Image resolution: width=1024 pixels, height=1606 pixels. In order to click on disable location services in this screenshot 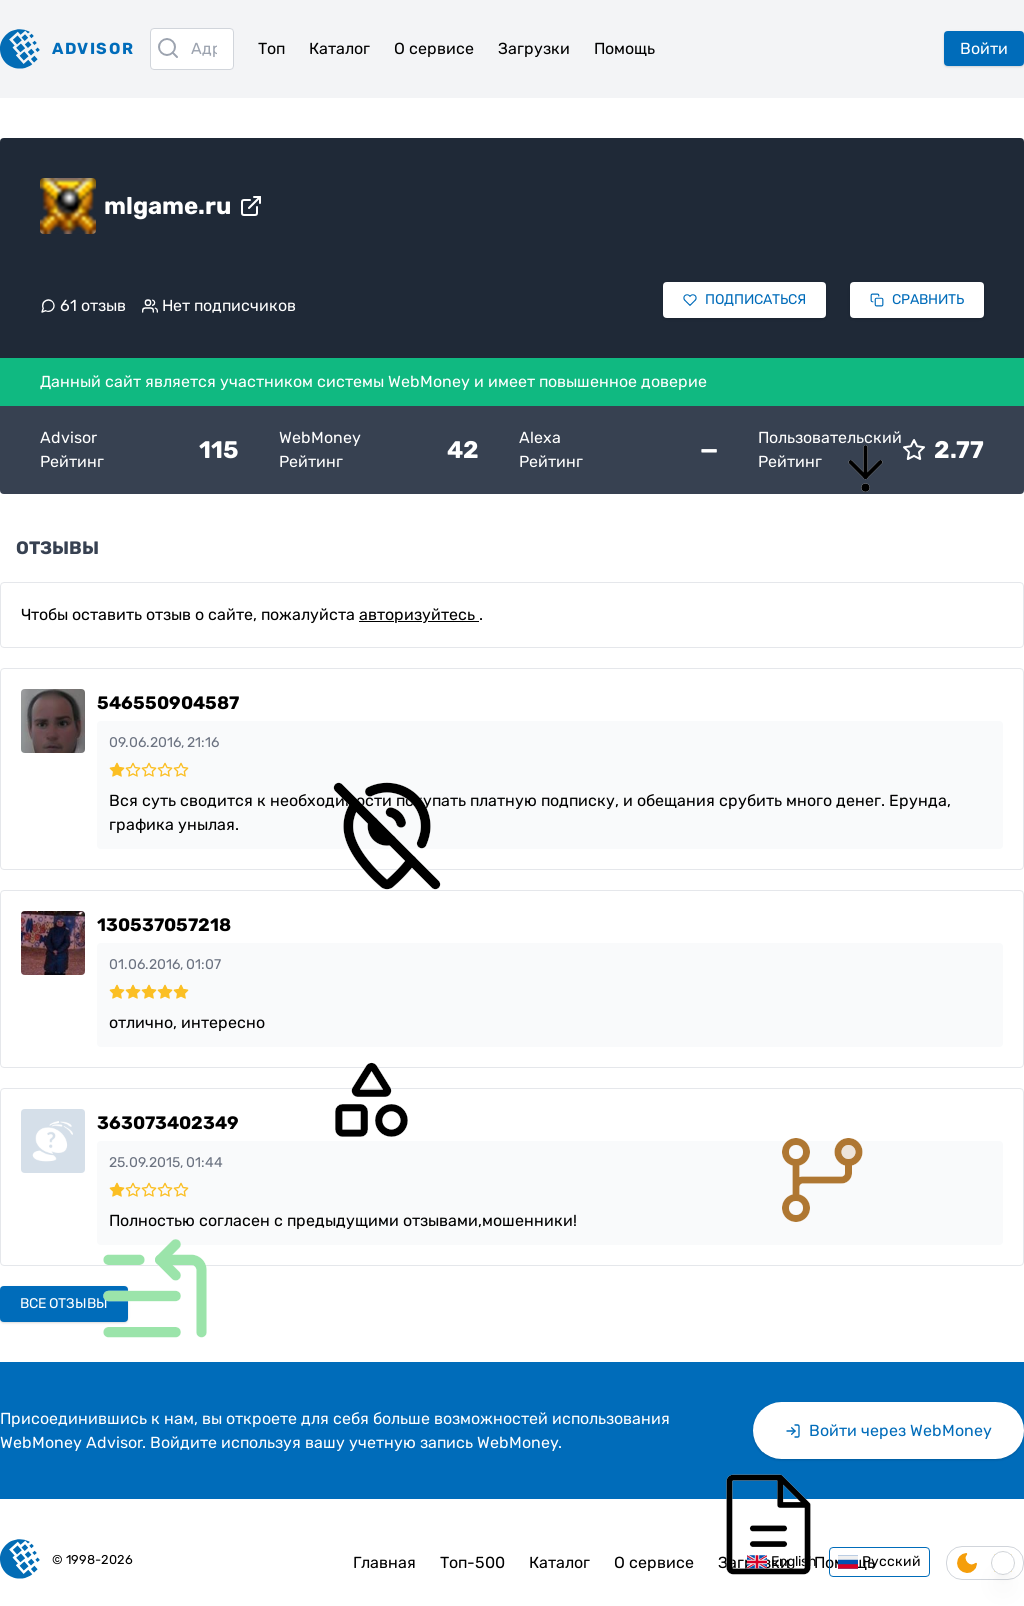, I will do `click(387, 836)`.